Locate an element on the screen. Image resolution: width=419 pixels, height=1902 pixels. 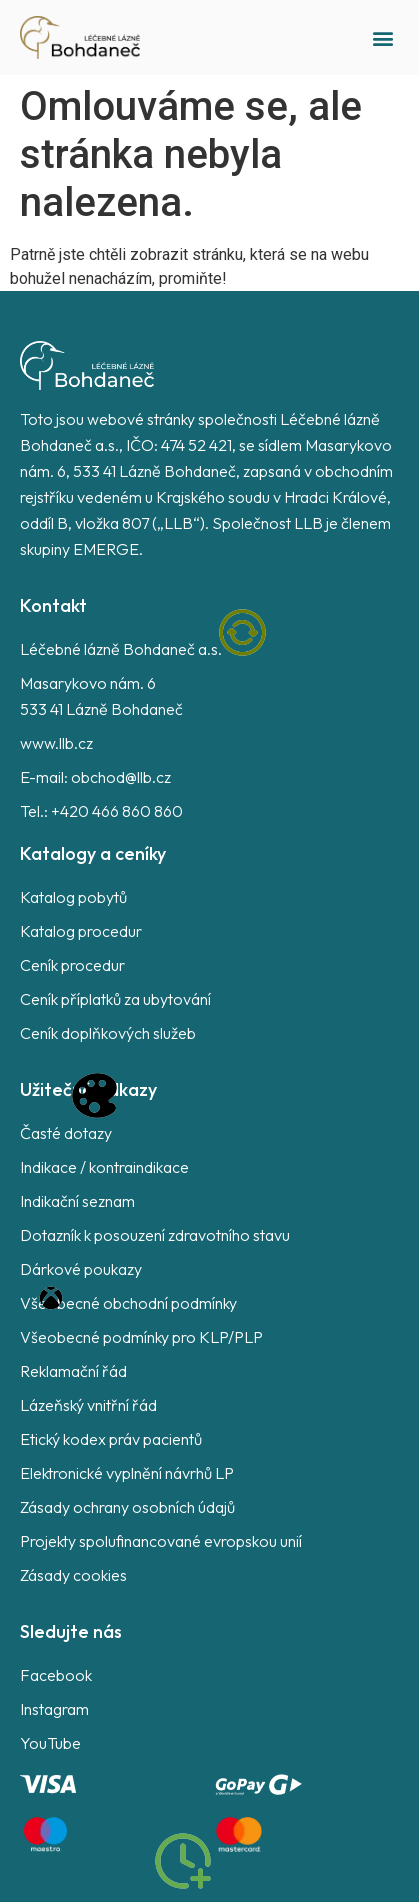
sync data with cloud or server is located at coordinates (242, 632).